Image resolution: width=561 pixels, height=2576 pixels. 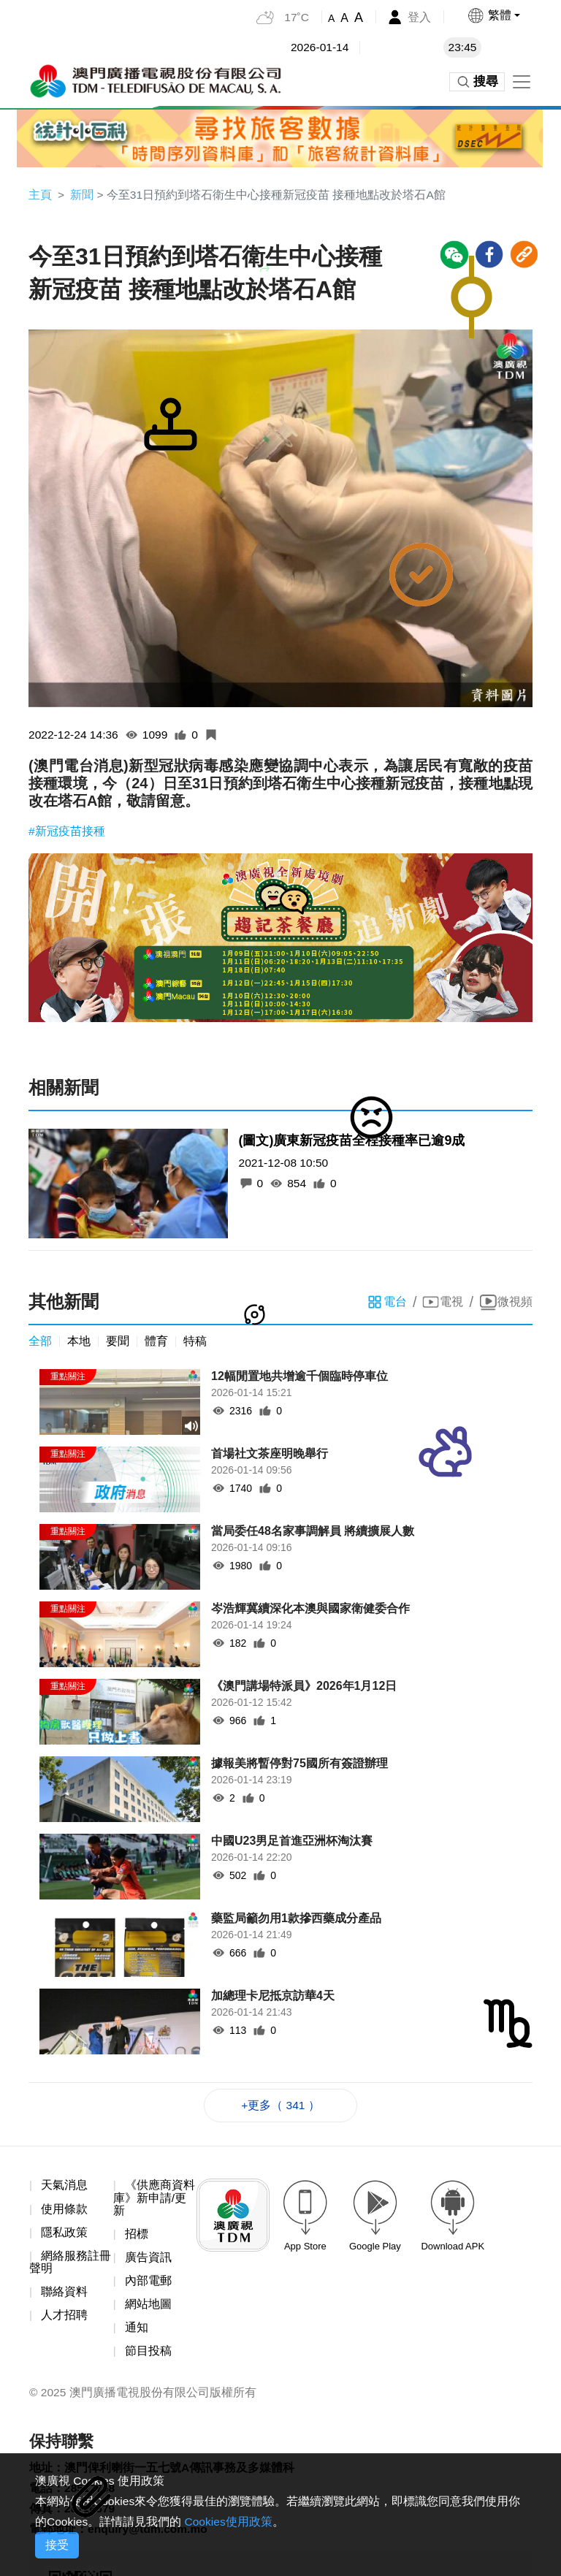 What do you see at coordinates (91, 2498) in the screenshot?
I see `attach a file to your message` at bounding box center [91, 2498].